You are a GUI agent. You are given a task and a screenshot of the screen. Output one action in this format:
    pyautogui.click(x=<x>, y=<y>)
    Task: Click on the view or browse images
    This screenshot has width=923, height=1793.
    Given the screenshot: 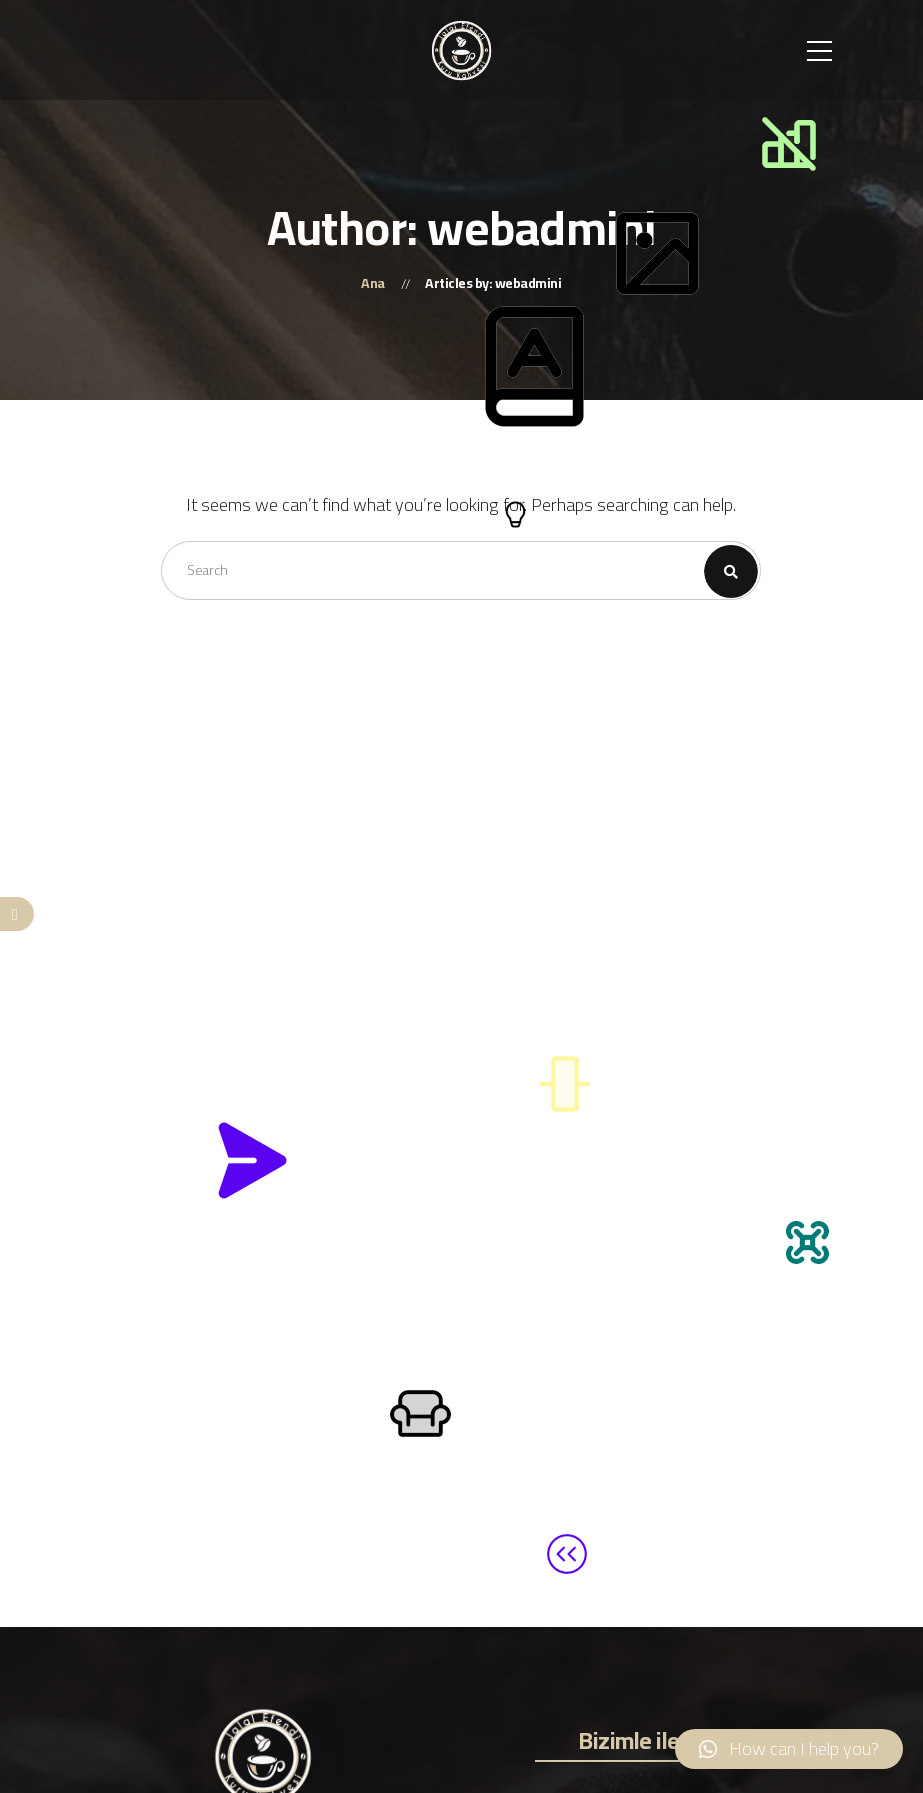 What is the action you would take?
    pyautogui.click(x=657, y=253)
    